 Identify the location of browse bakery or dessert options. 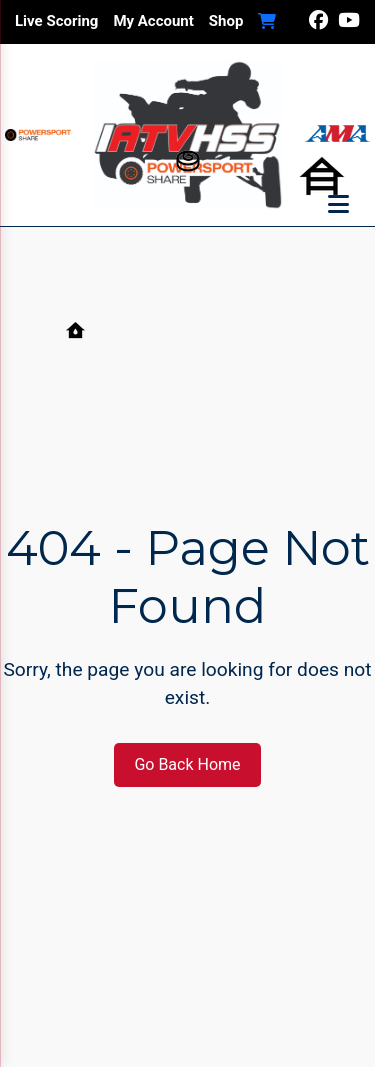
(188, 161).